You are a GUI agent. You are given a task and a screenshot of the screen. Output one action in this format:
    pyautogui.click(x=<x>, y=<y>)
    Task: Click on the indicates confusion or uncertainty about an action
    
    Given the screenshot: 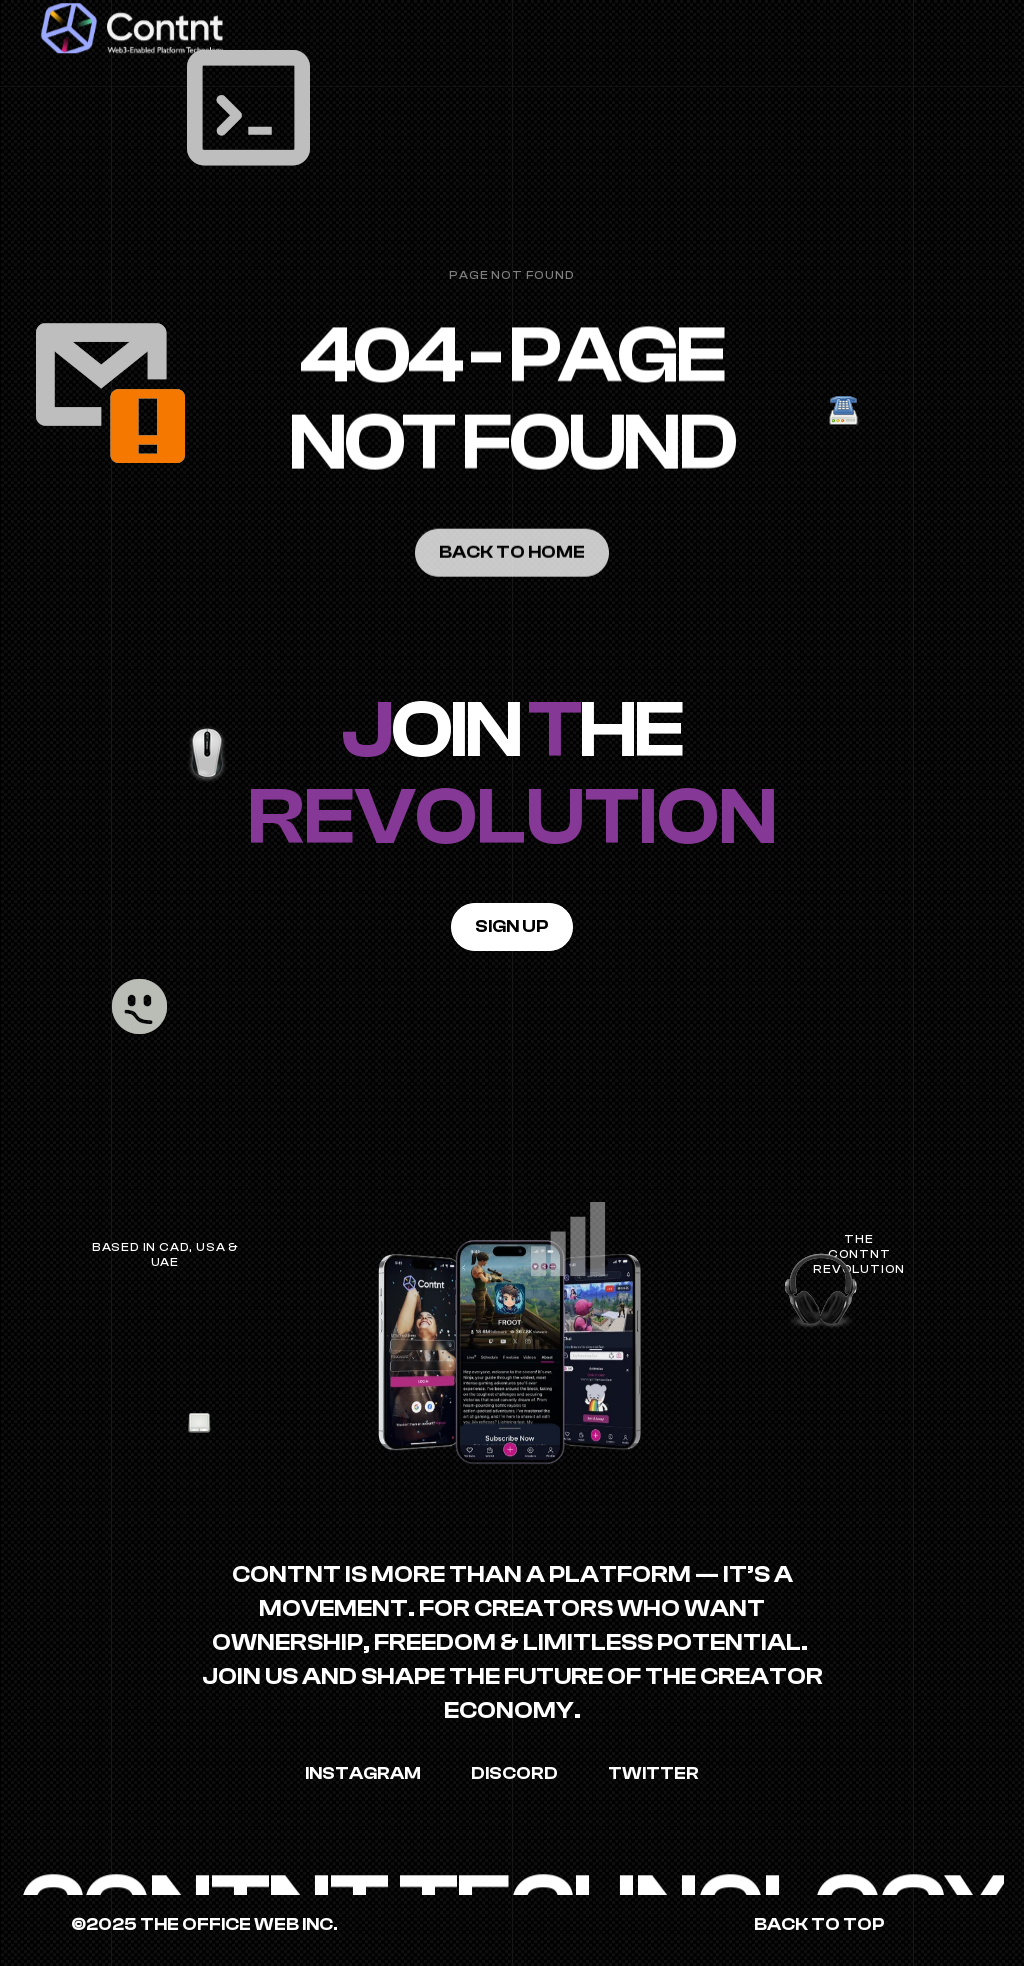 What is the action you would take?
    pyautogui.click(x=139, y=1006)
    